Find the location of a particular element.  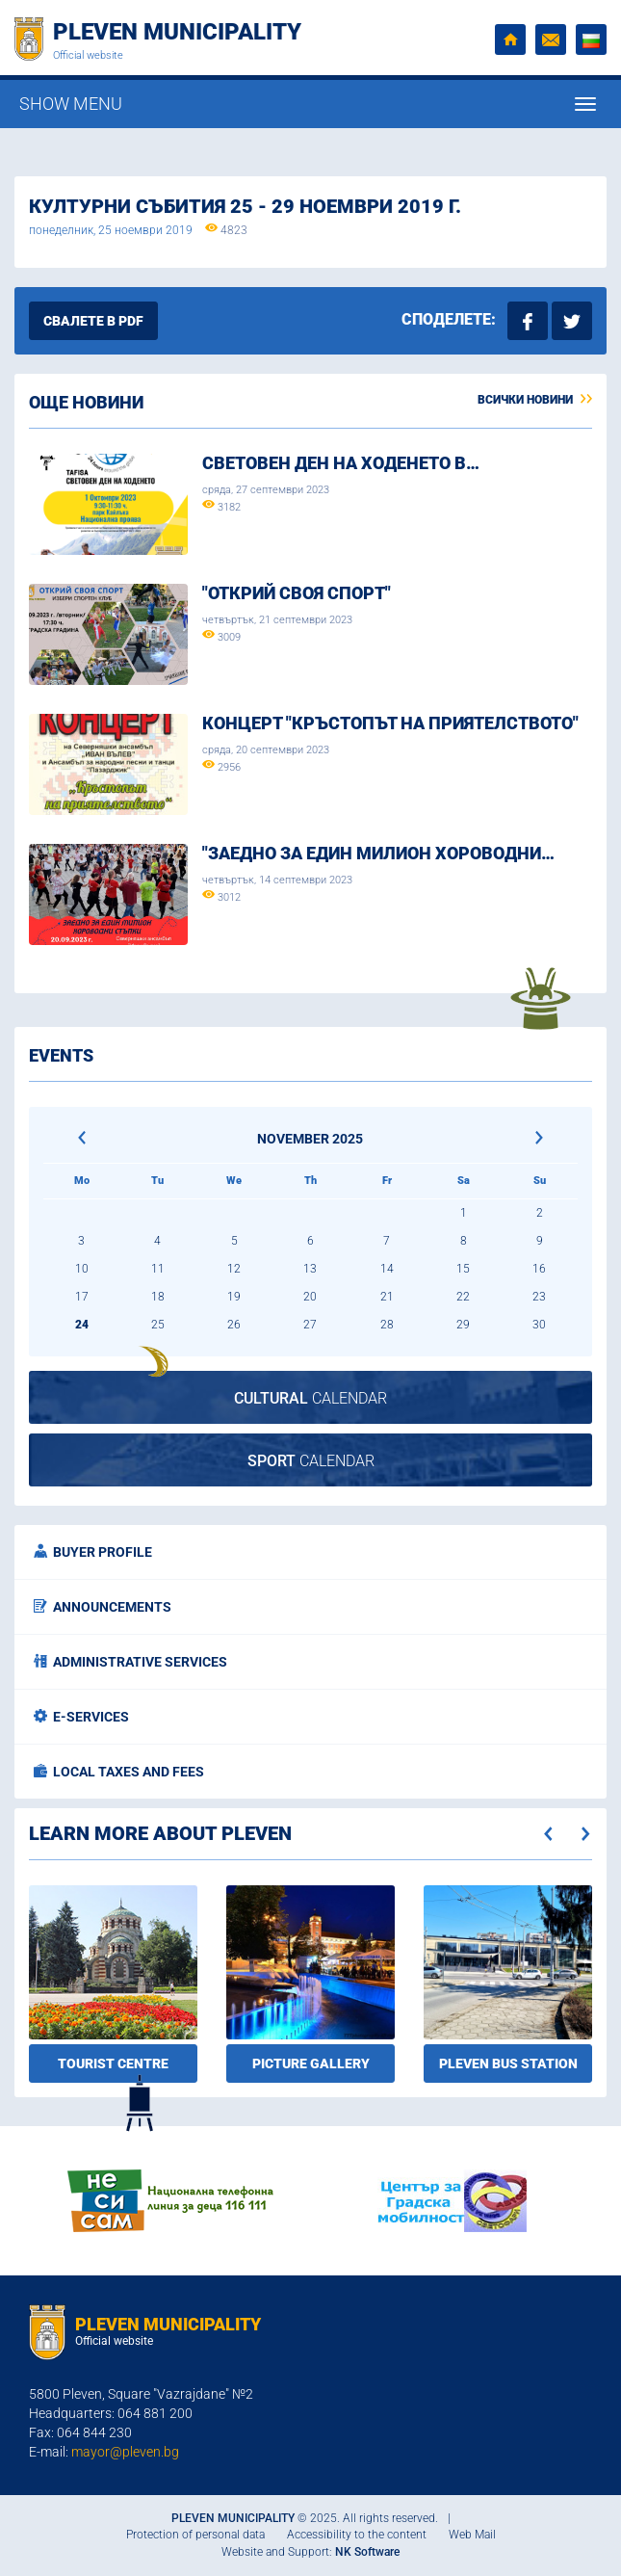

open drawing or painting tools is located at coordinates (140, 2103).